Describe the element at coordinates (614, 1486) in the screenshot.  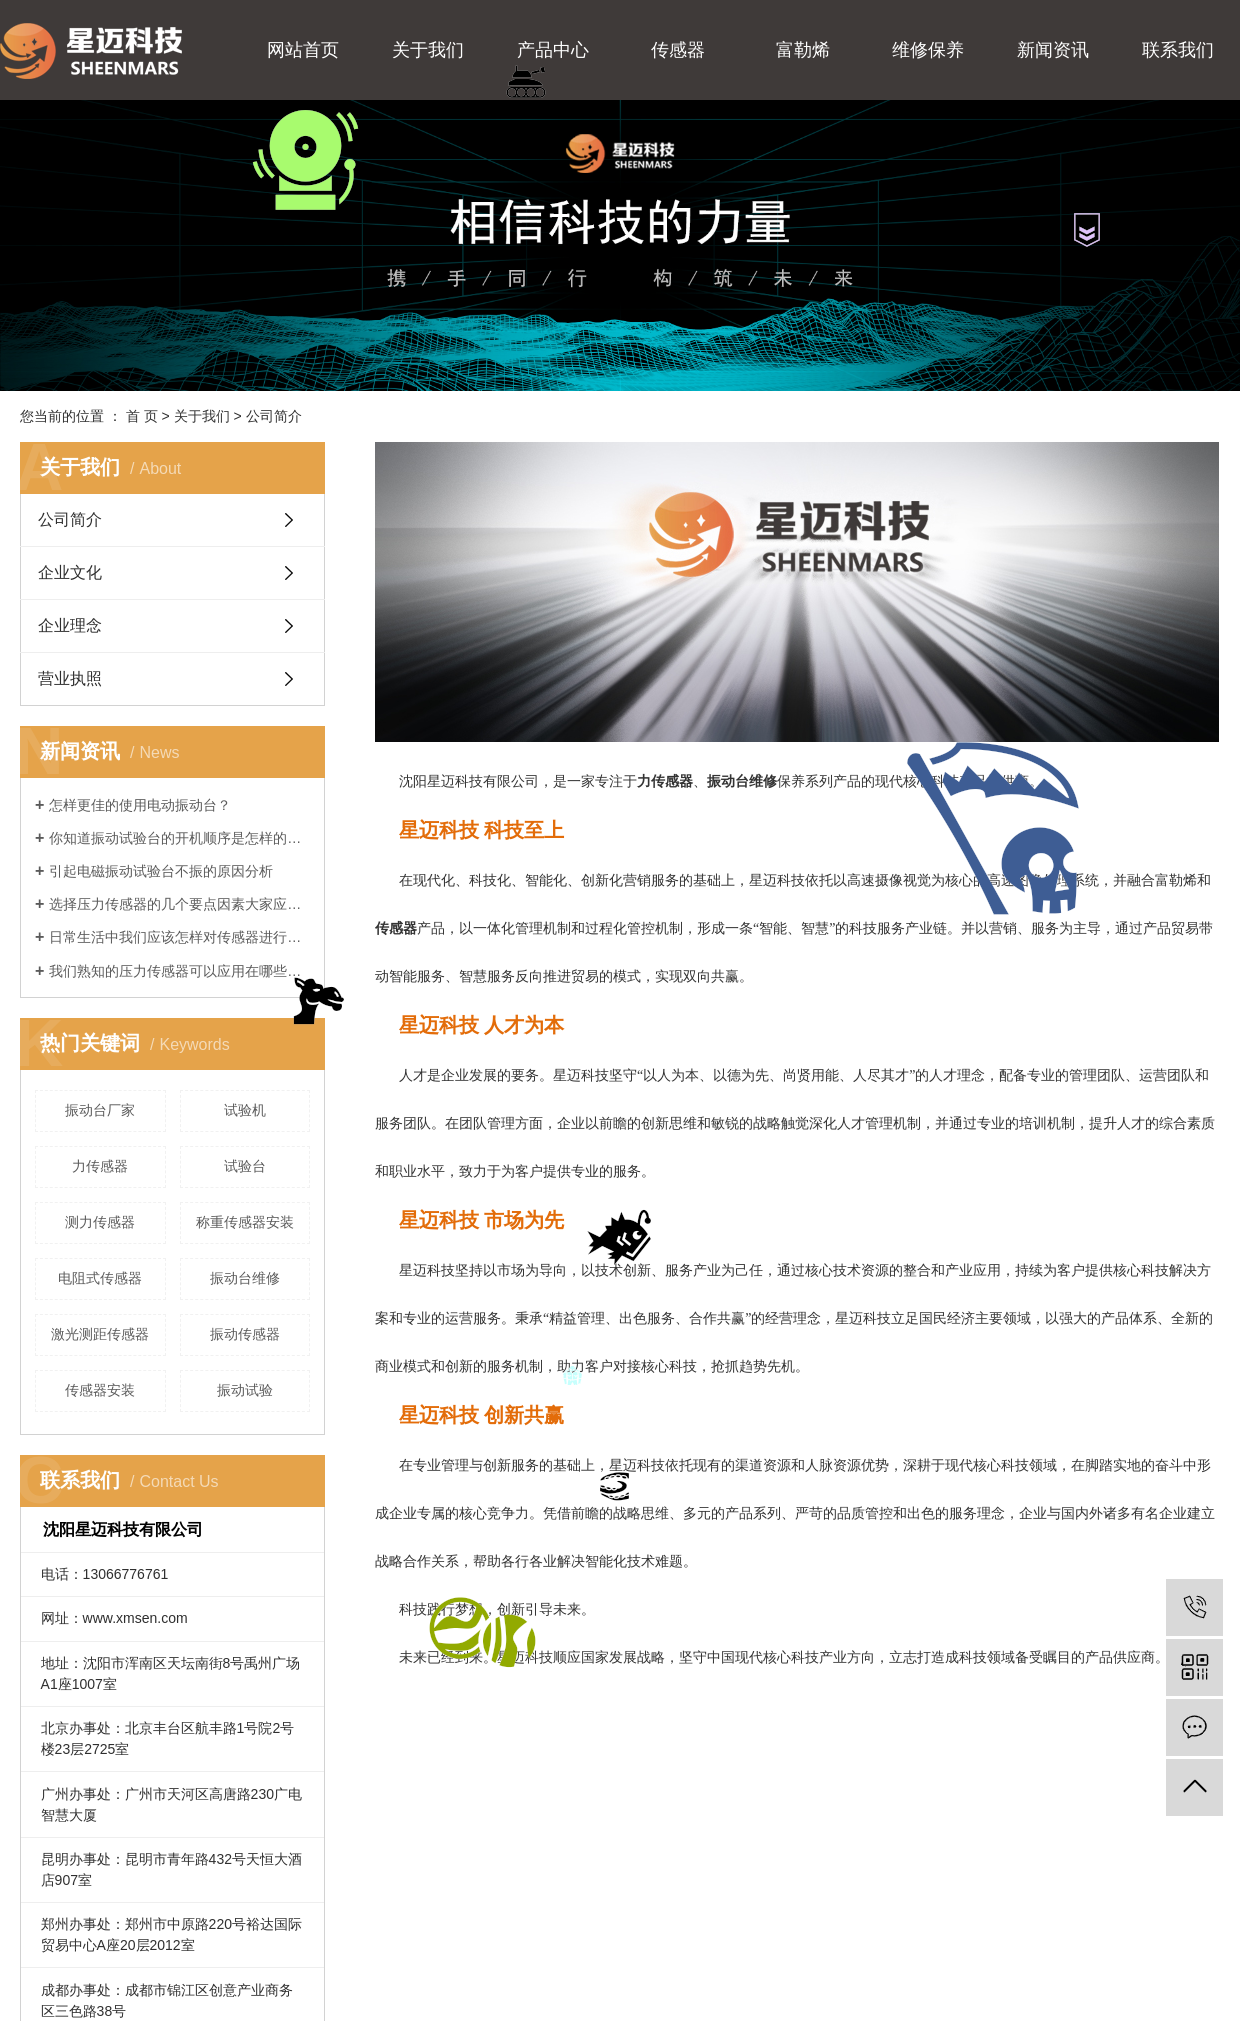
I see `indicates a blocked area or monster hazard in gameplay` at that location.